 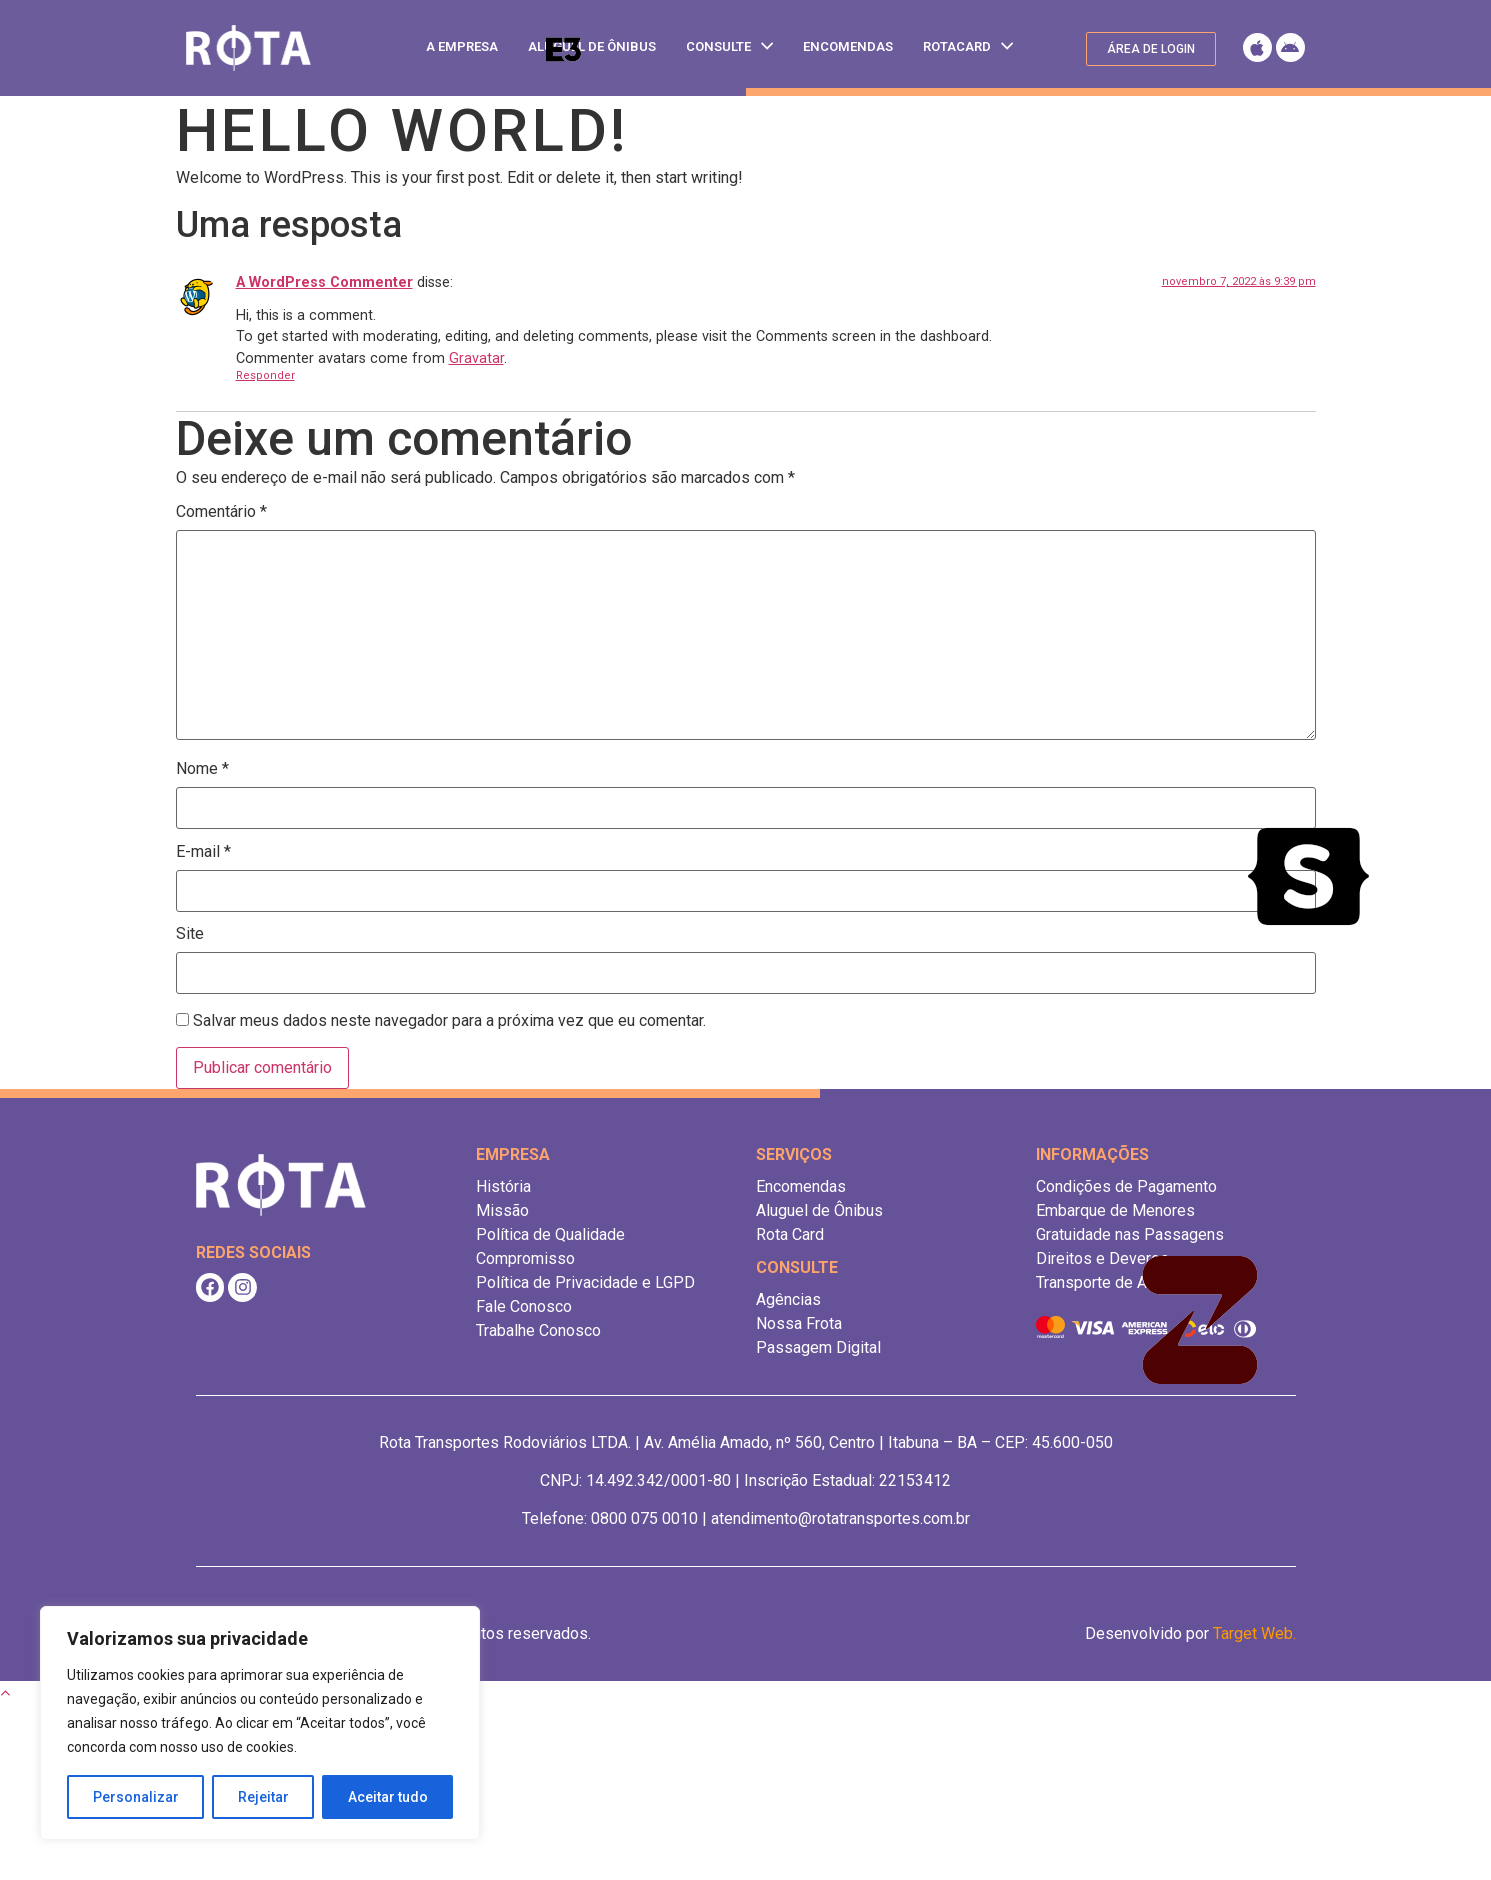 I want to click on E3 (Electronic Entertainment Expo) logo, so click(x=563, y=49).